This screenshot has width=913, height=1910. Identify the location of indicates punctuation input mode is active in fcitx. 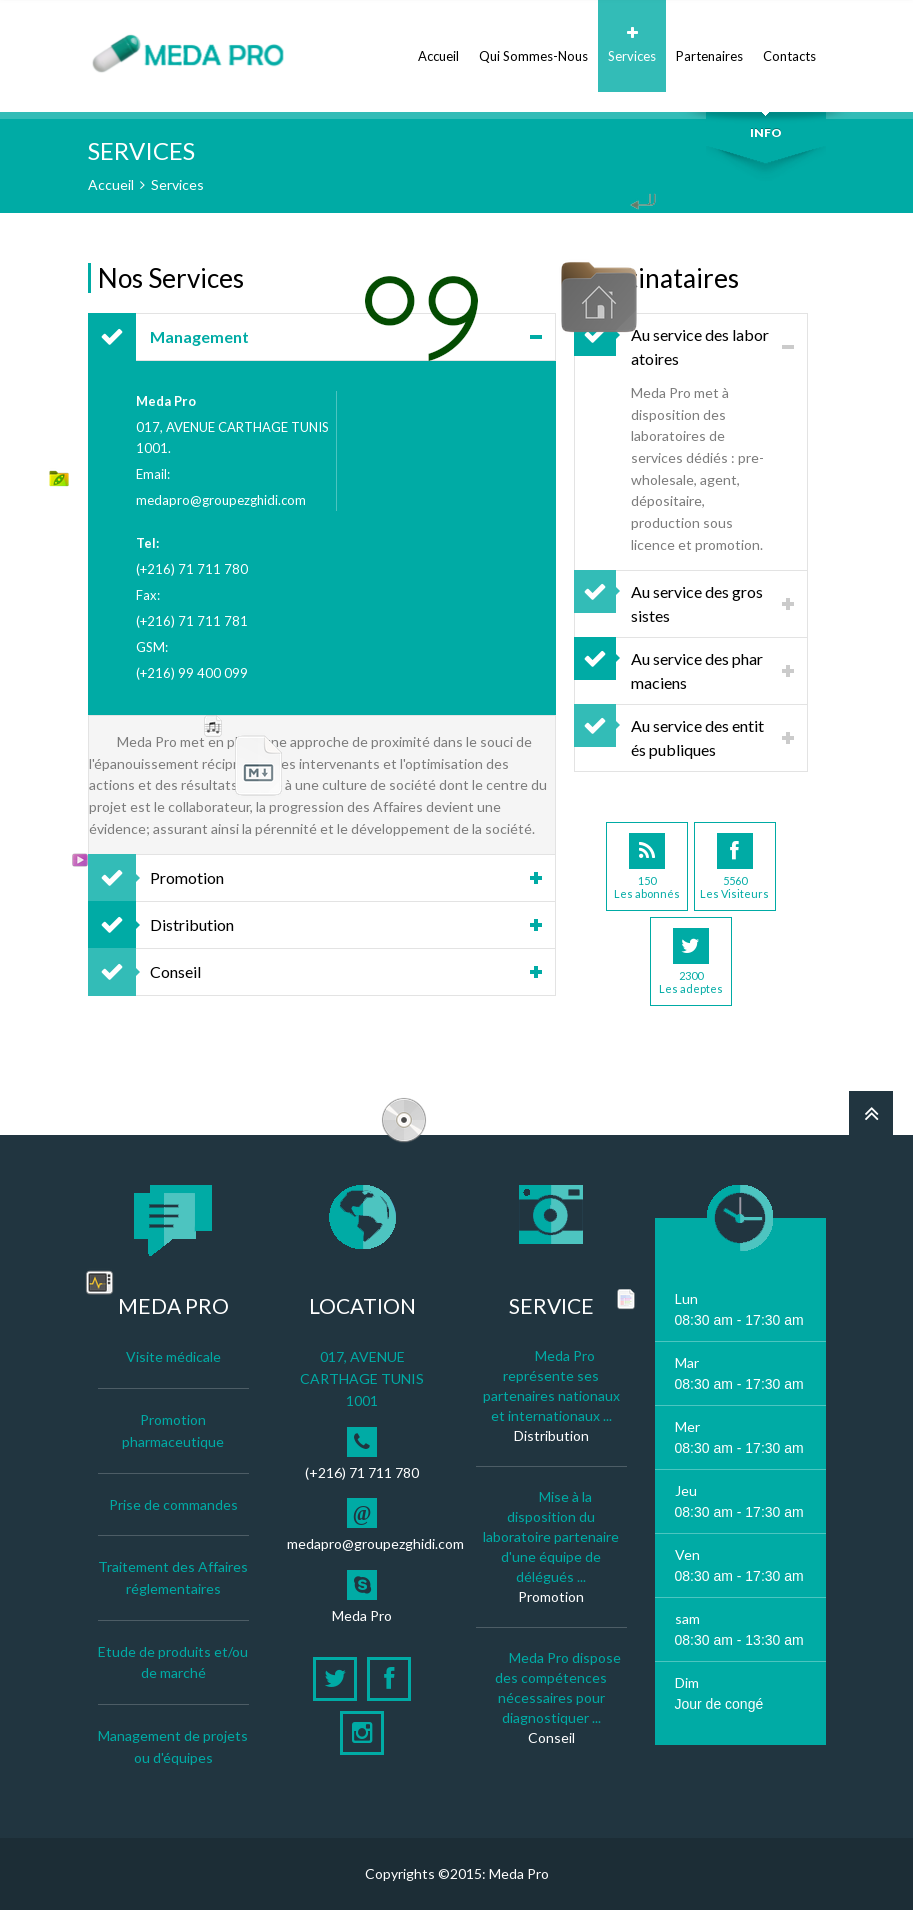
(421, 318).